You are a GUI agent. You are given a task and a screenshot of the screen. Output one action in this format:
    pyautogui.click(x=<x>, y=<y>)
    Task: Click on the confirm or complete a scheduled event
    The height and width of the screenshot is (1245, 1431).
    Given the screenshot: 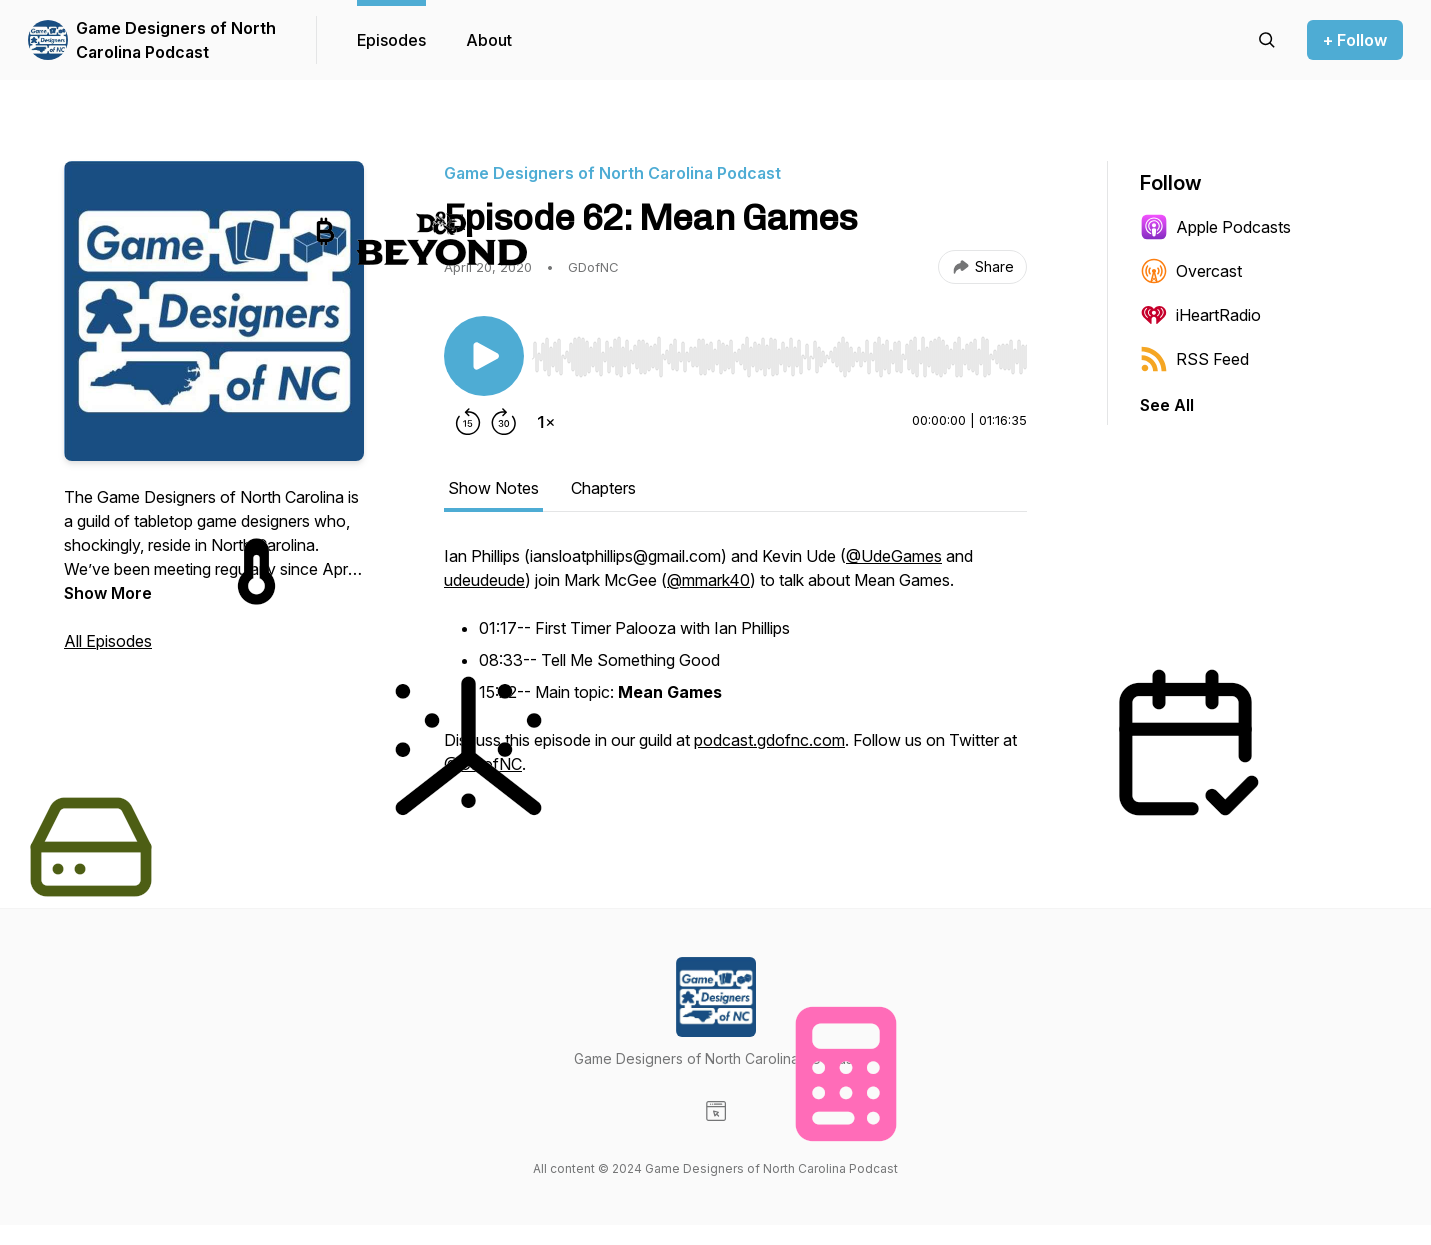 What is the action you would take?
    pyautogui.click(x=1185, y=742)
    